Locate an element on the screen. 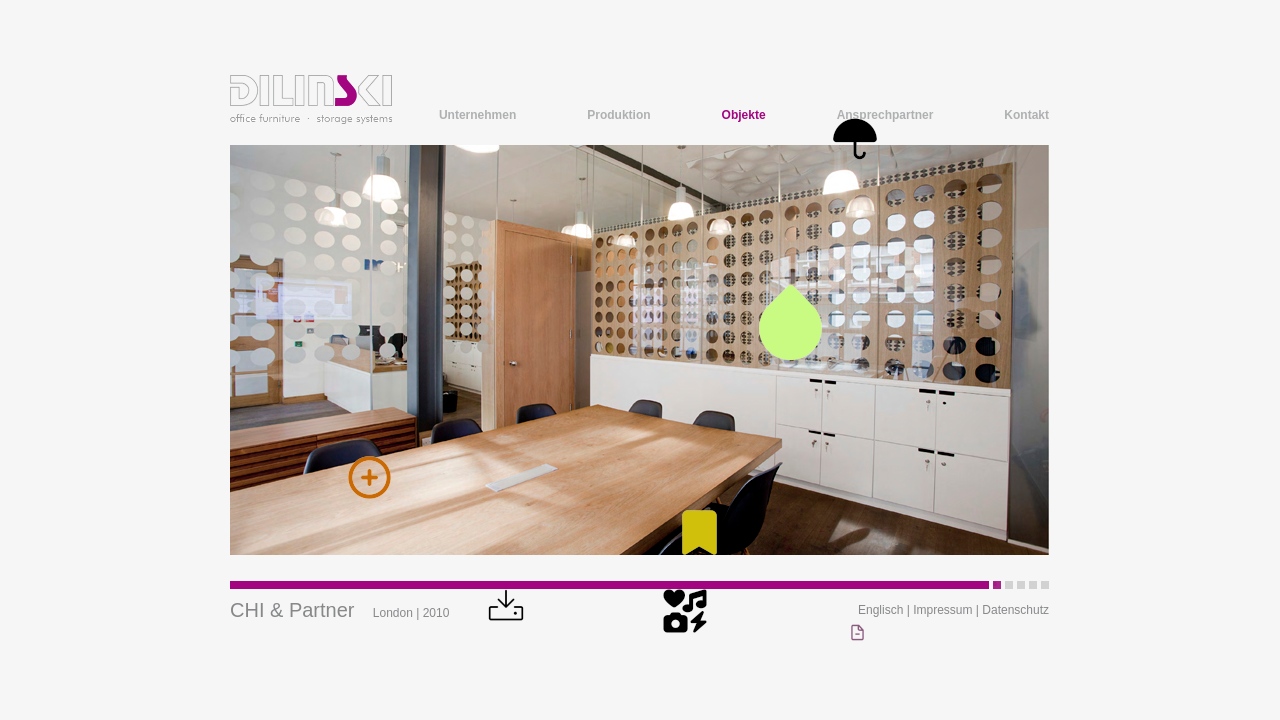 The image size is (1280, 720). weather protection or rain forecast indicator is located at coordinates (855, 139).